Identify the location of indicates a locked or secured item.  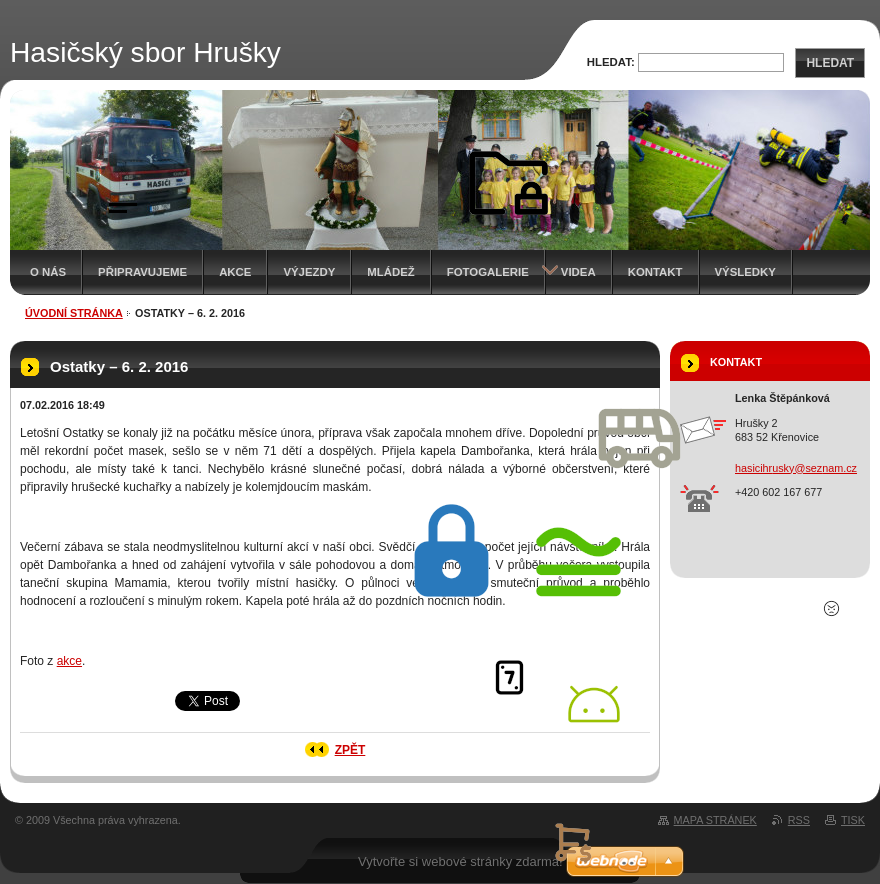
(451, 550).